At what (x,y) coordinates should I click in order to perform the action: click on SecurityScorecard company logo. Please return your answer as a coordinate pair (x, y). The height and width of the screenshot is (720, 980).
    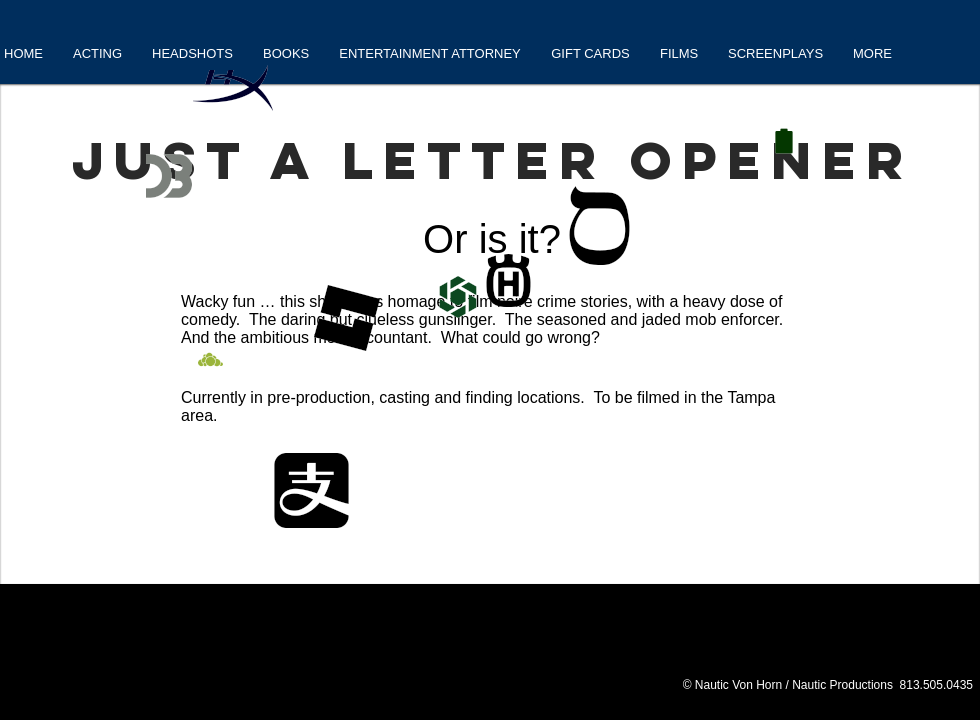
    Looking at the image, I should click on (458, 297).